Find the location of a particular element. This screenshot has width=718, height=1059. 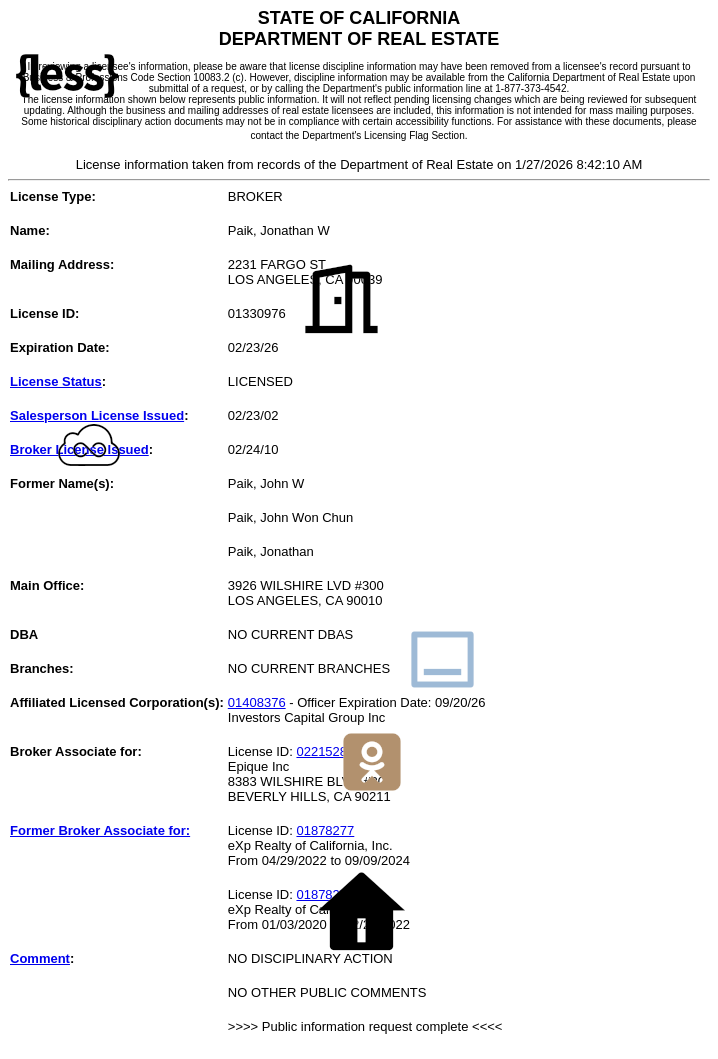

navigate to home screen is located at coordinates (361, 914).